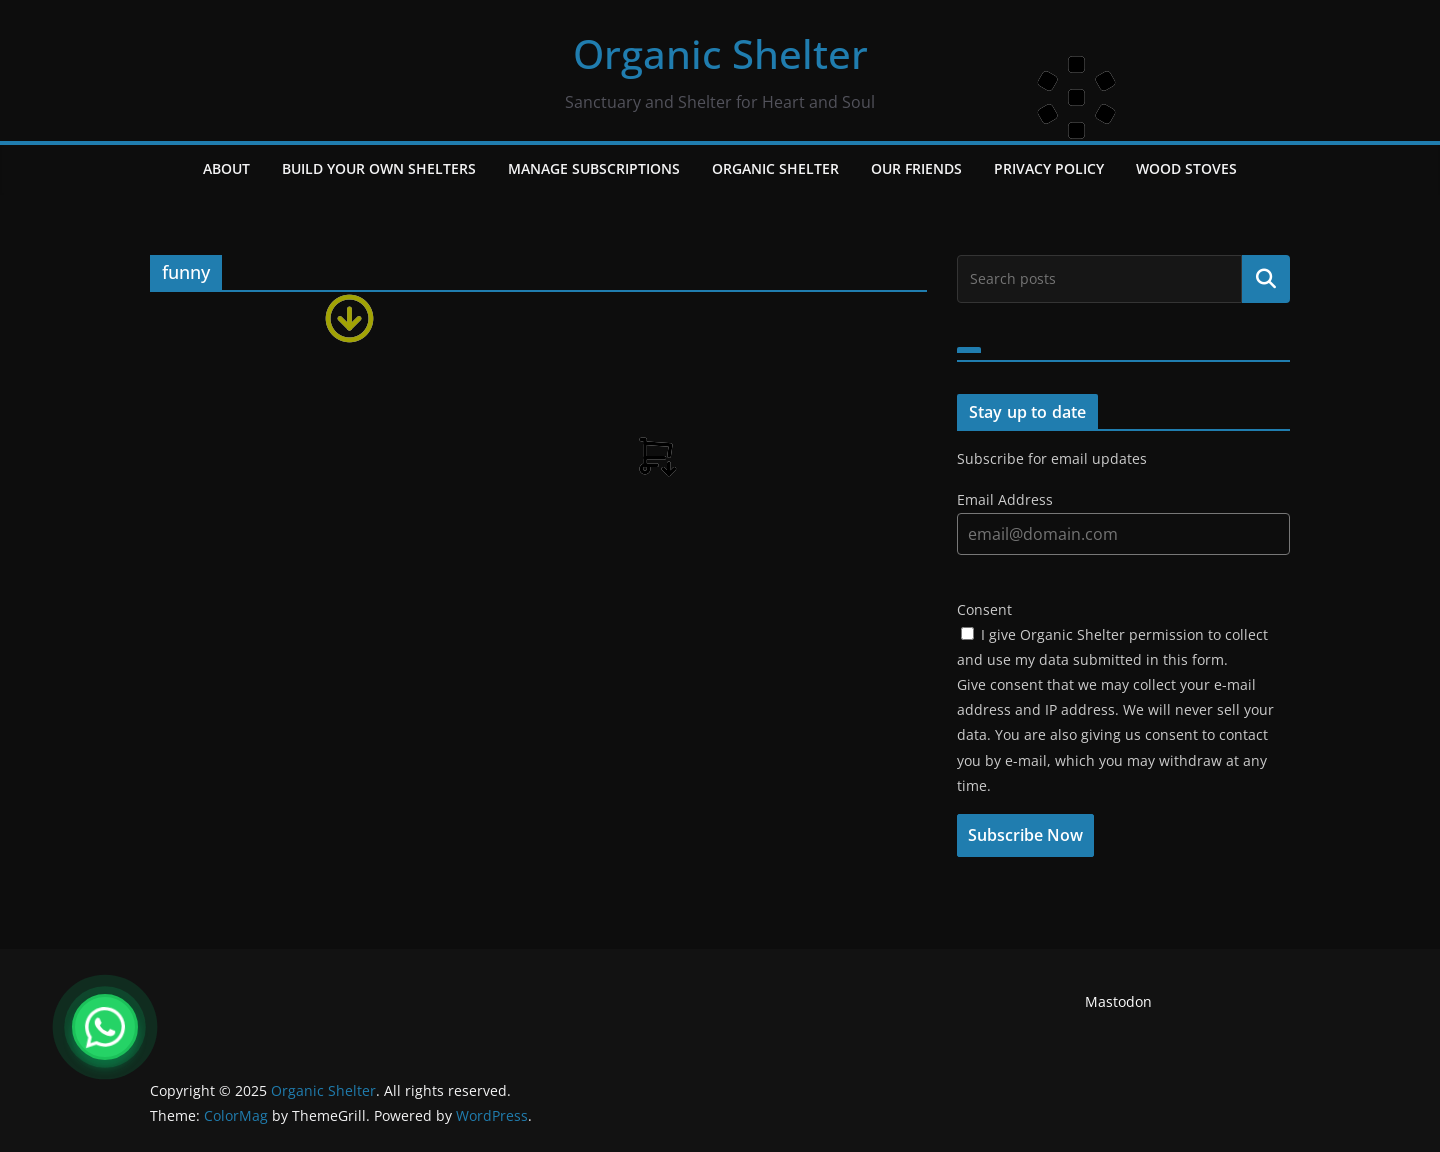 The width and height of the screenshot is (1440, 1152). Describe the element at coordinates (1076, 97) in the screenshot. I see `denodo brand logo` at that location.